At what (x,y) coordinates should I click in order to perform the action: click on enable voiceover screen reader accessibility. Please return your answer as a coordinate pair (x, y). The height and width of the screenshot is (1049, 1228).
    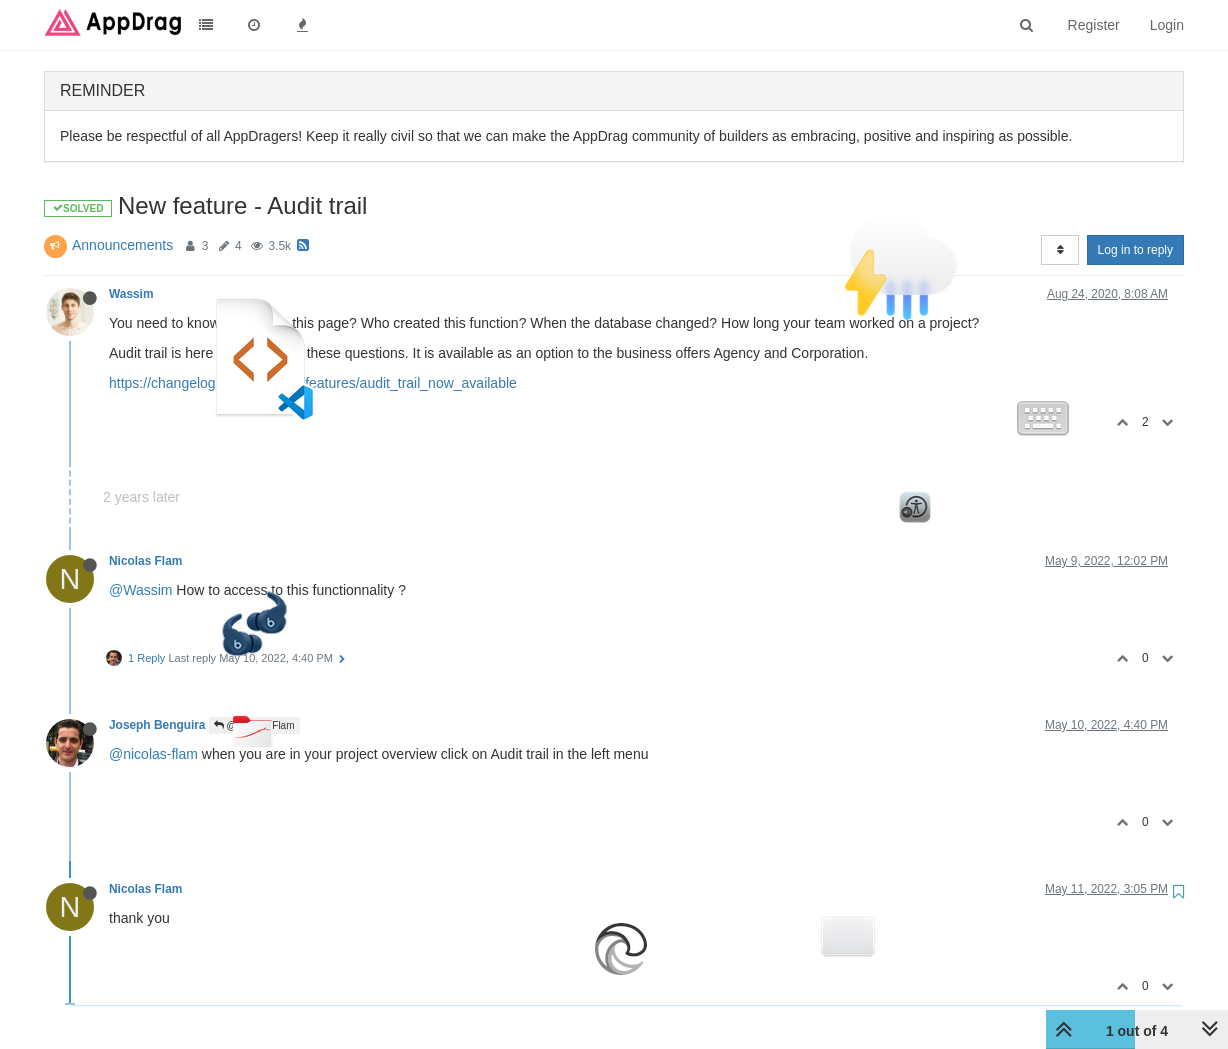
    Looking at the image, I should click on (915, 507).